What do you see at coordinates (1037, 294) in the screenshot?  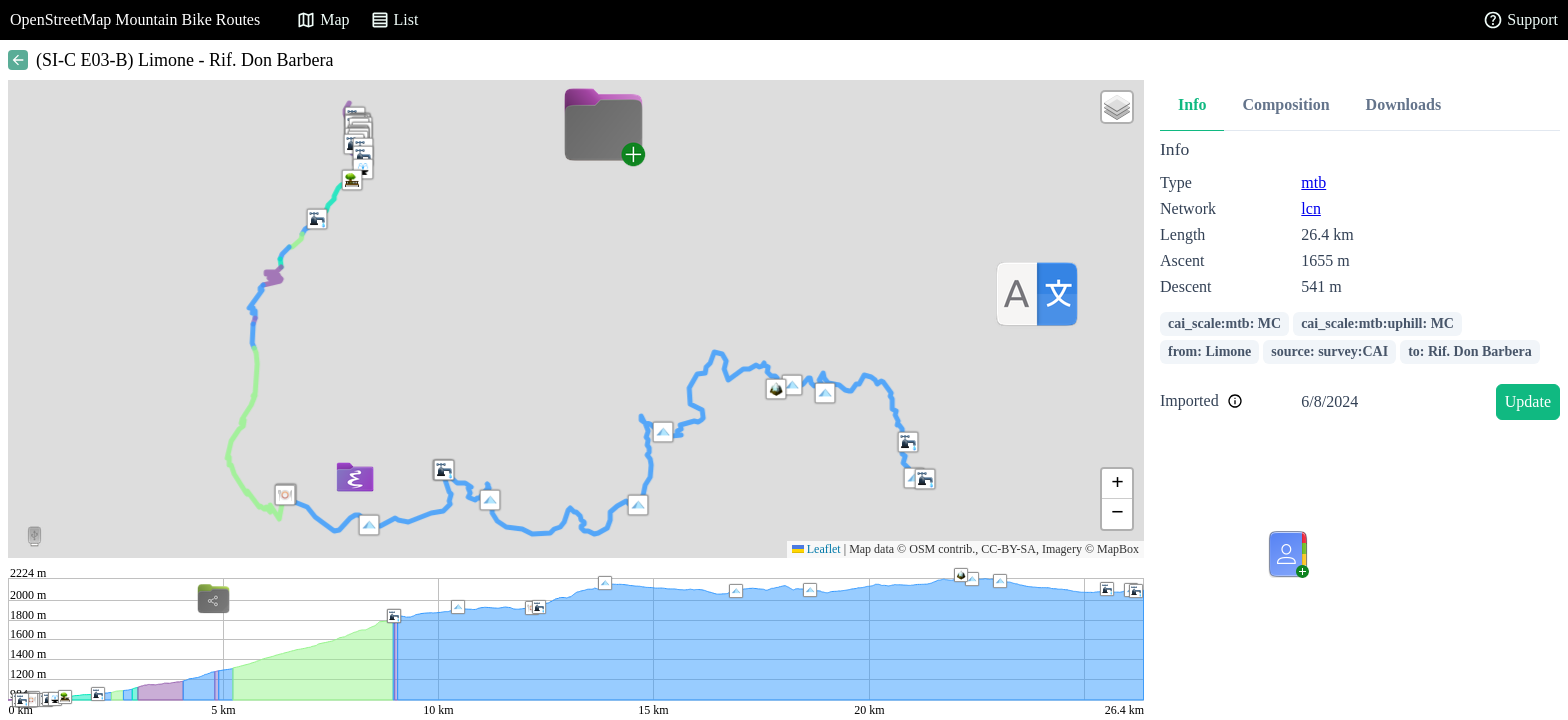 I see `access language and translation settings` at bounding box center [1037, 294].